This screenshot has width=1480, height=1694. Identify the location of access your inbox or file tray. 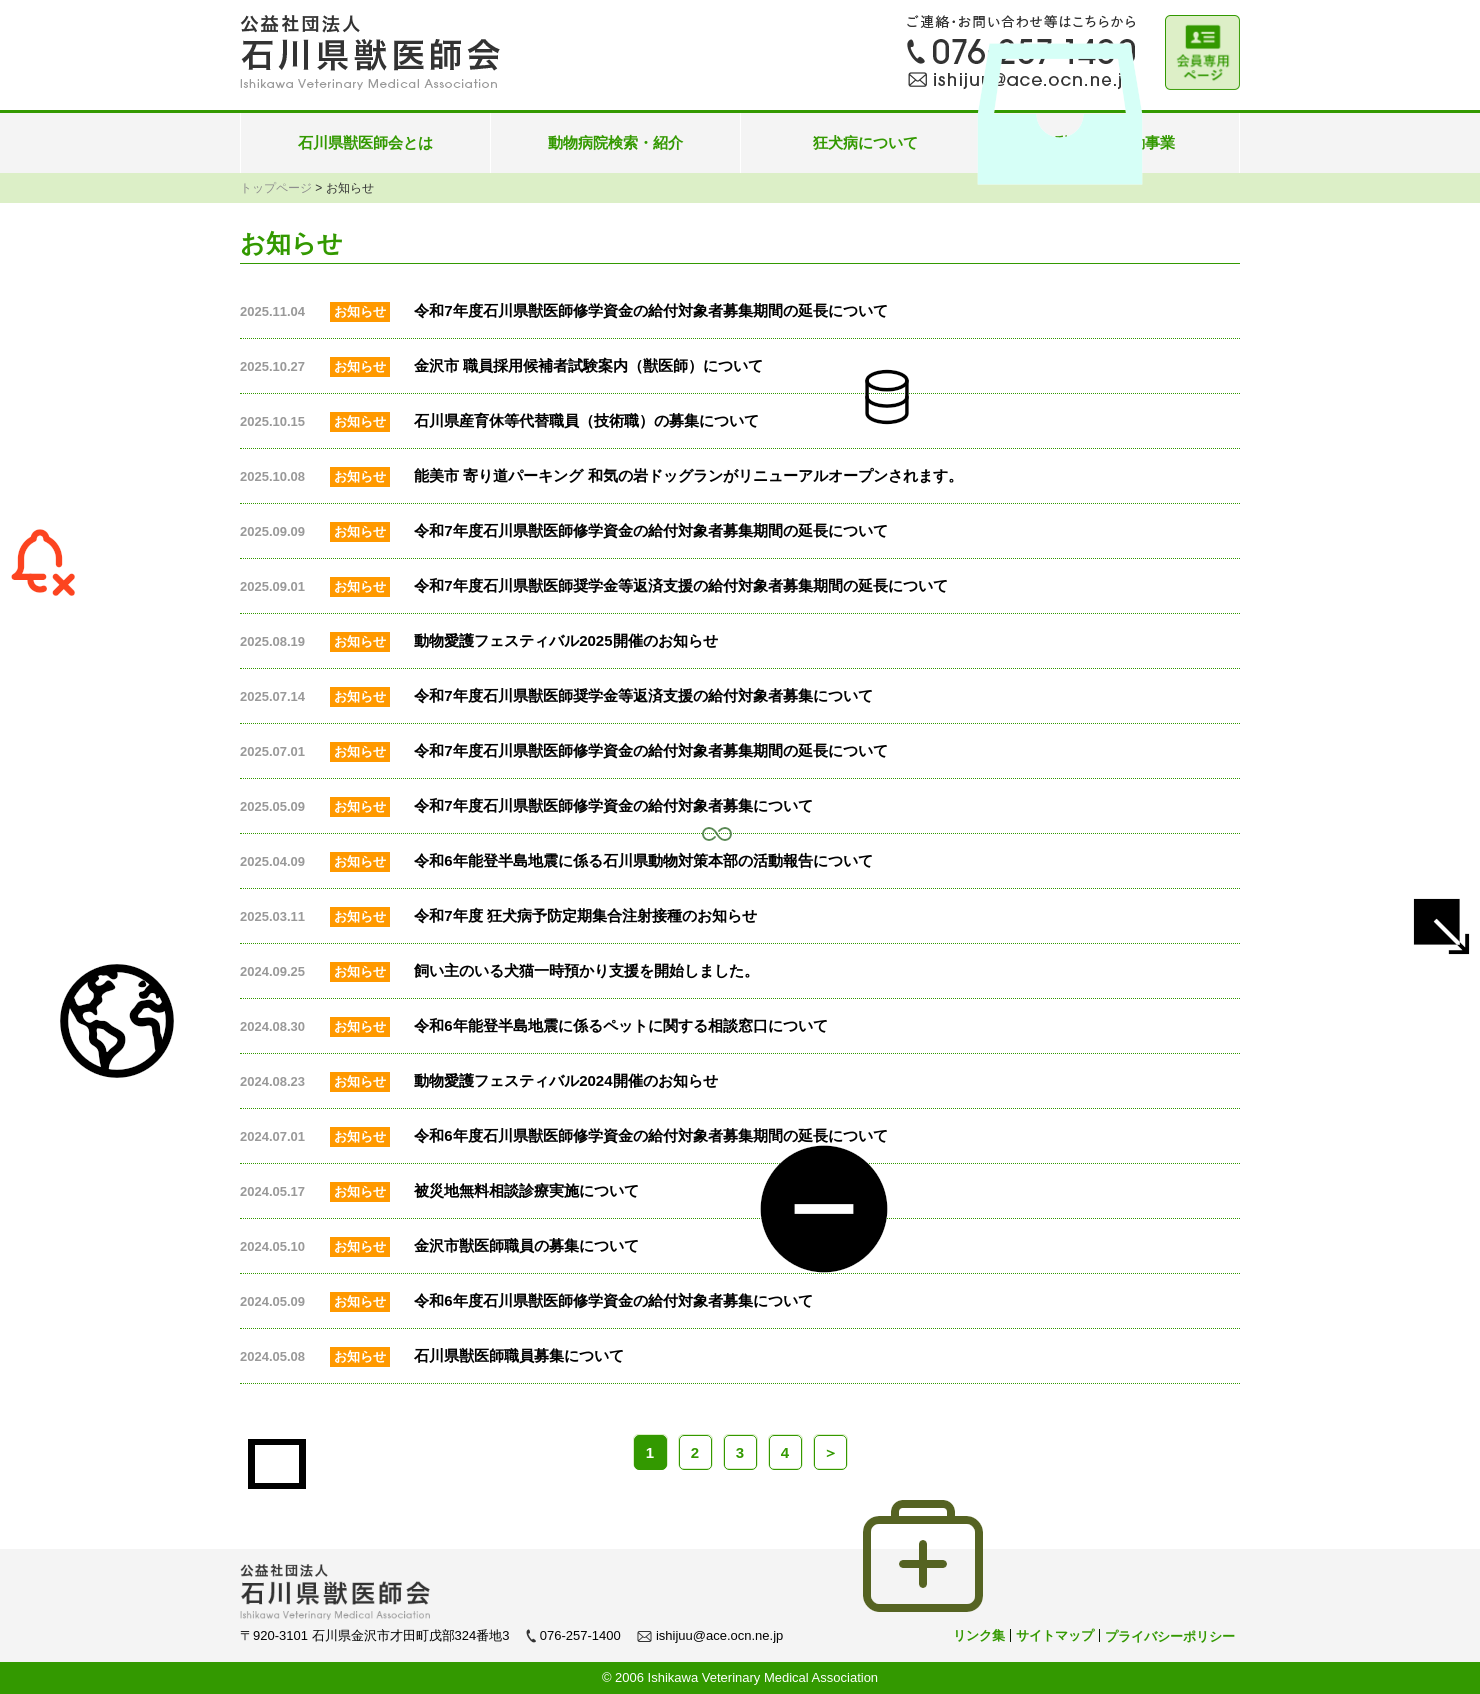
(1060, 114).